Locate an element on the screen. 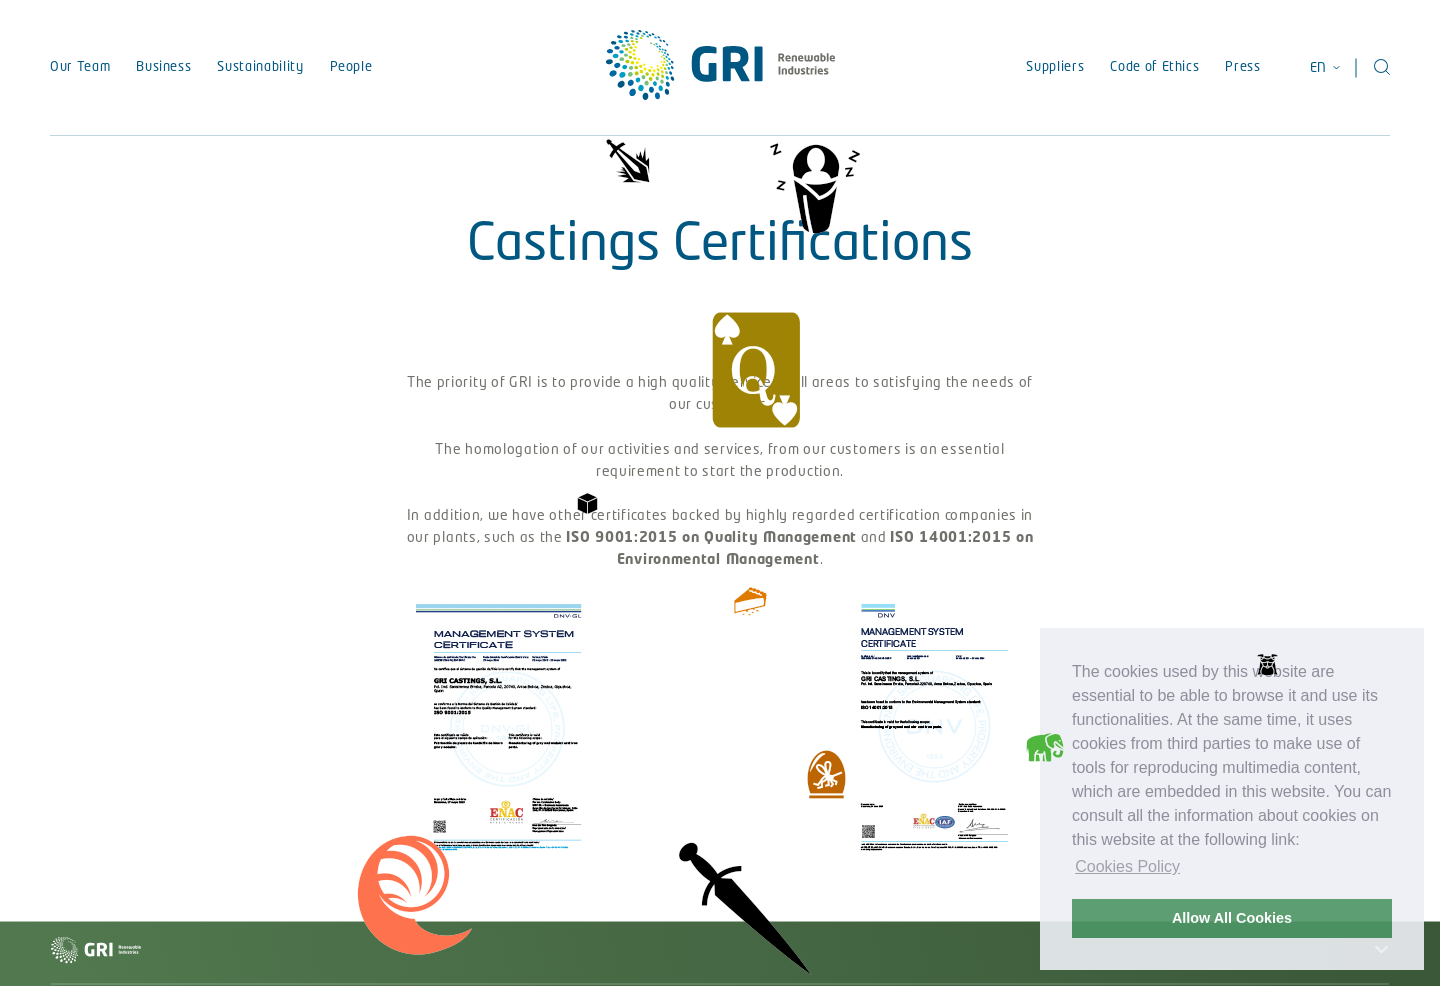 This screenshot has height=986, width=1440. view a portion of data in a chart is located at coordinates (750, 599).